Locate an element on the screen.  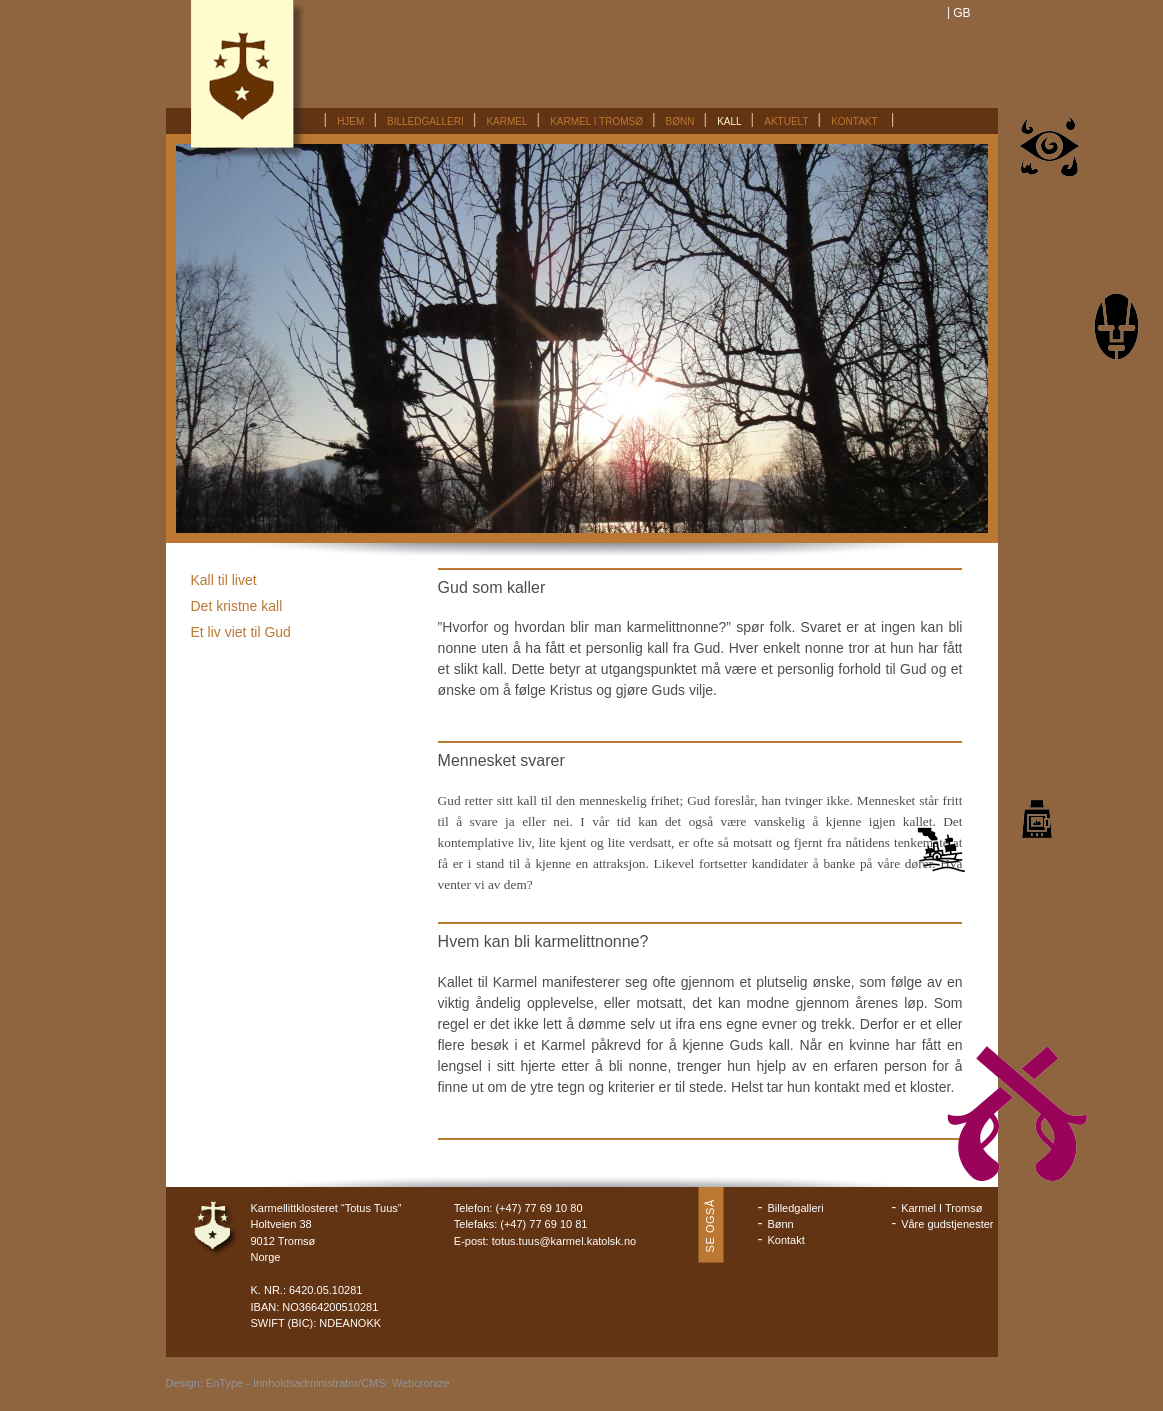
view naval fleet or warship units is located at coordinates (941, 851).